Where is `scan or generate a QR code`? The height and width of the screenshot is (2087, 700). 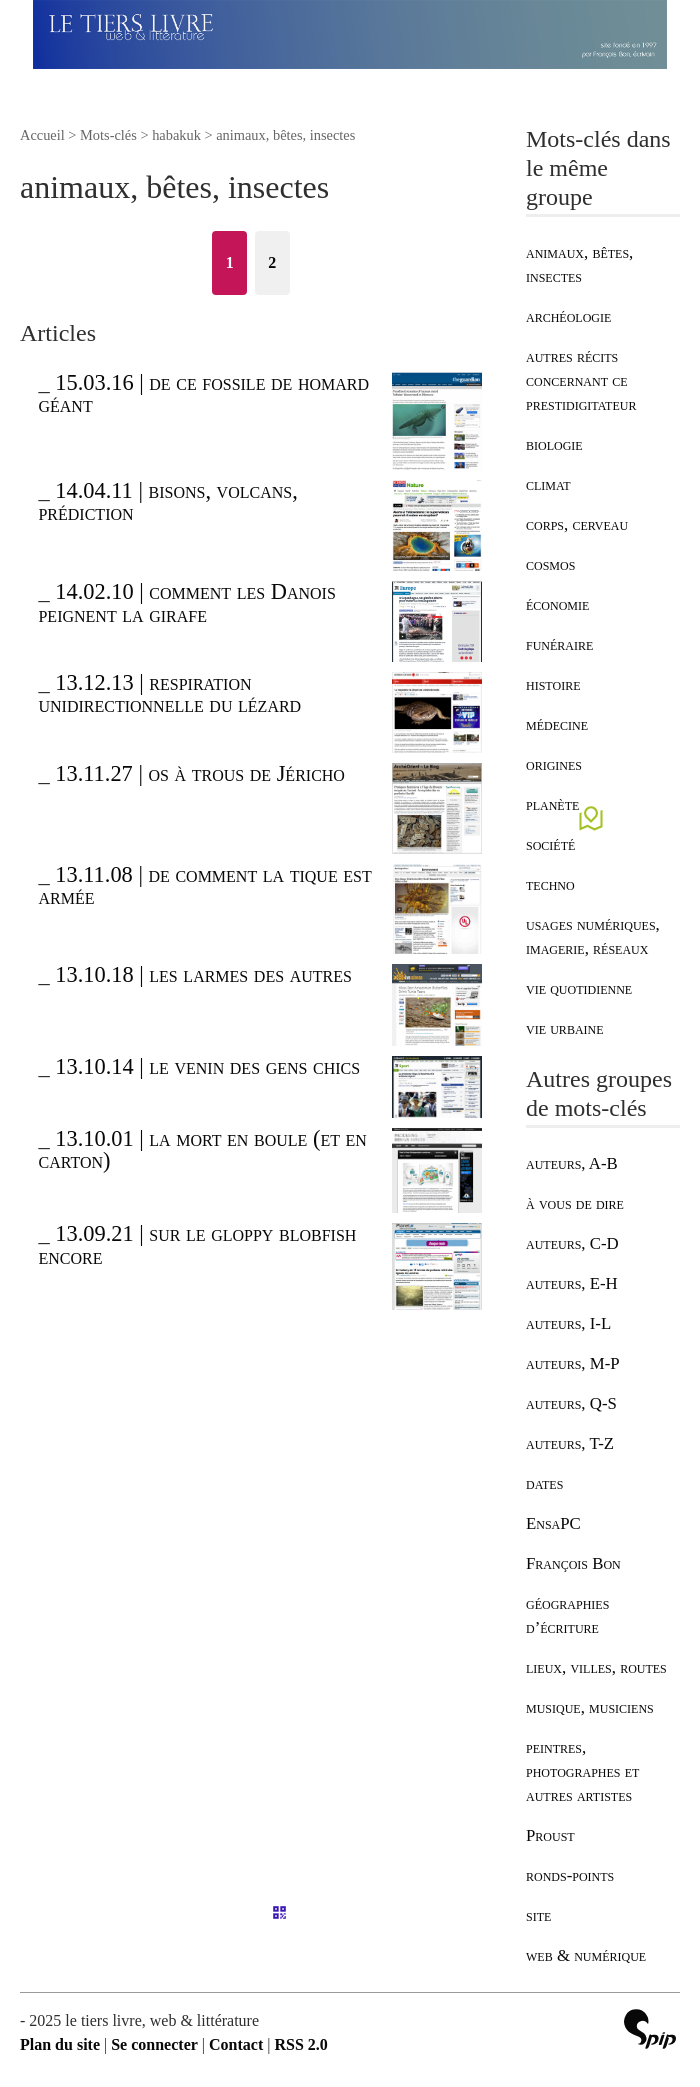 scan or generate a QR code is located at coordinates (279, 1912).